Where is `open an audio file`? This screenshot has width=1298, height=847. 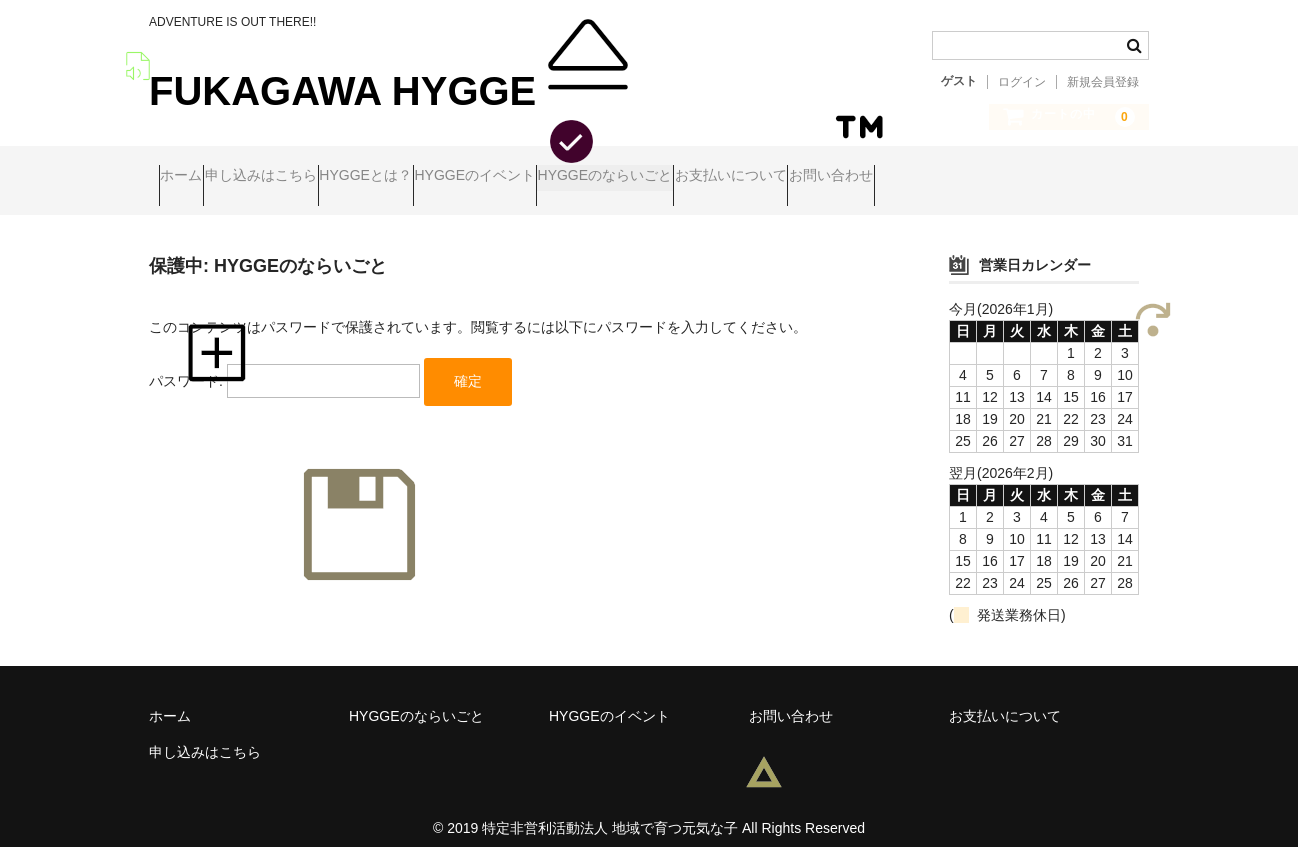
open an audio file is located at coordinates (138, 66).